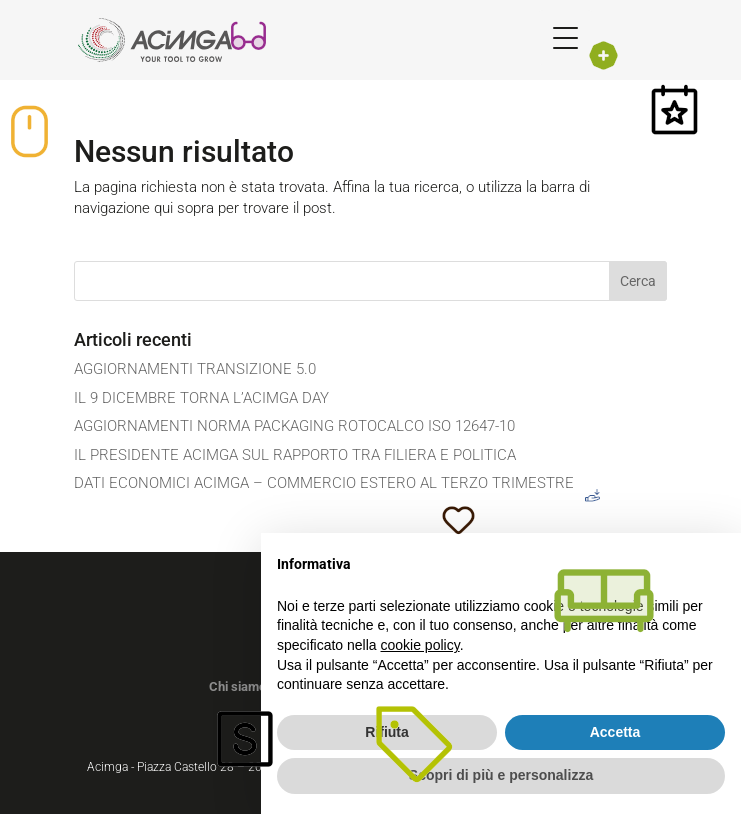 This screenshot has width=741, height=814. Describe the element at coordinates (248, 36) in the screenshot. I see `enable reading mode or accessibility features` at that location.